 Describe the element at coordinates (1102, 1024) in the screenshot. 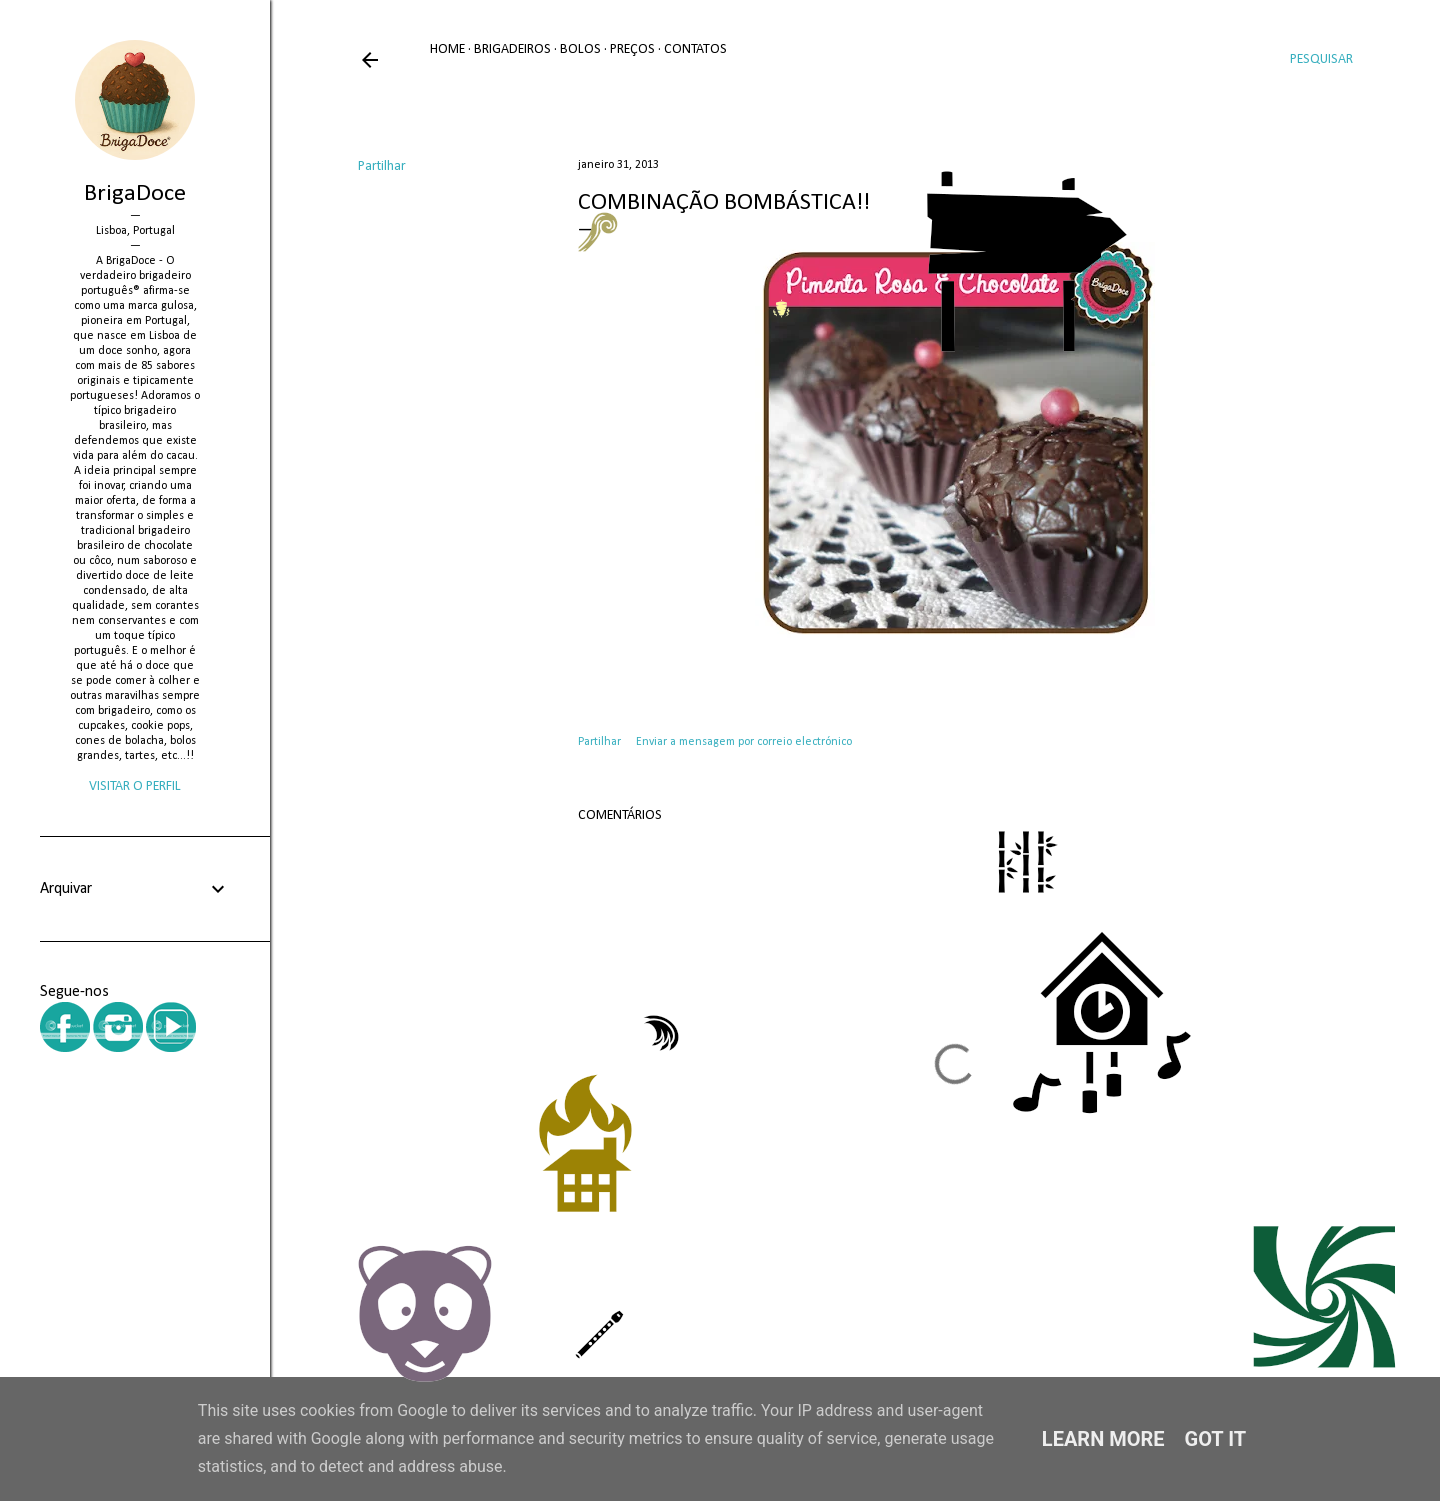

I see `set a scheduled reminder or alarm` at that location.